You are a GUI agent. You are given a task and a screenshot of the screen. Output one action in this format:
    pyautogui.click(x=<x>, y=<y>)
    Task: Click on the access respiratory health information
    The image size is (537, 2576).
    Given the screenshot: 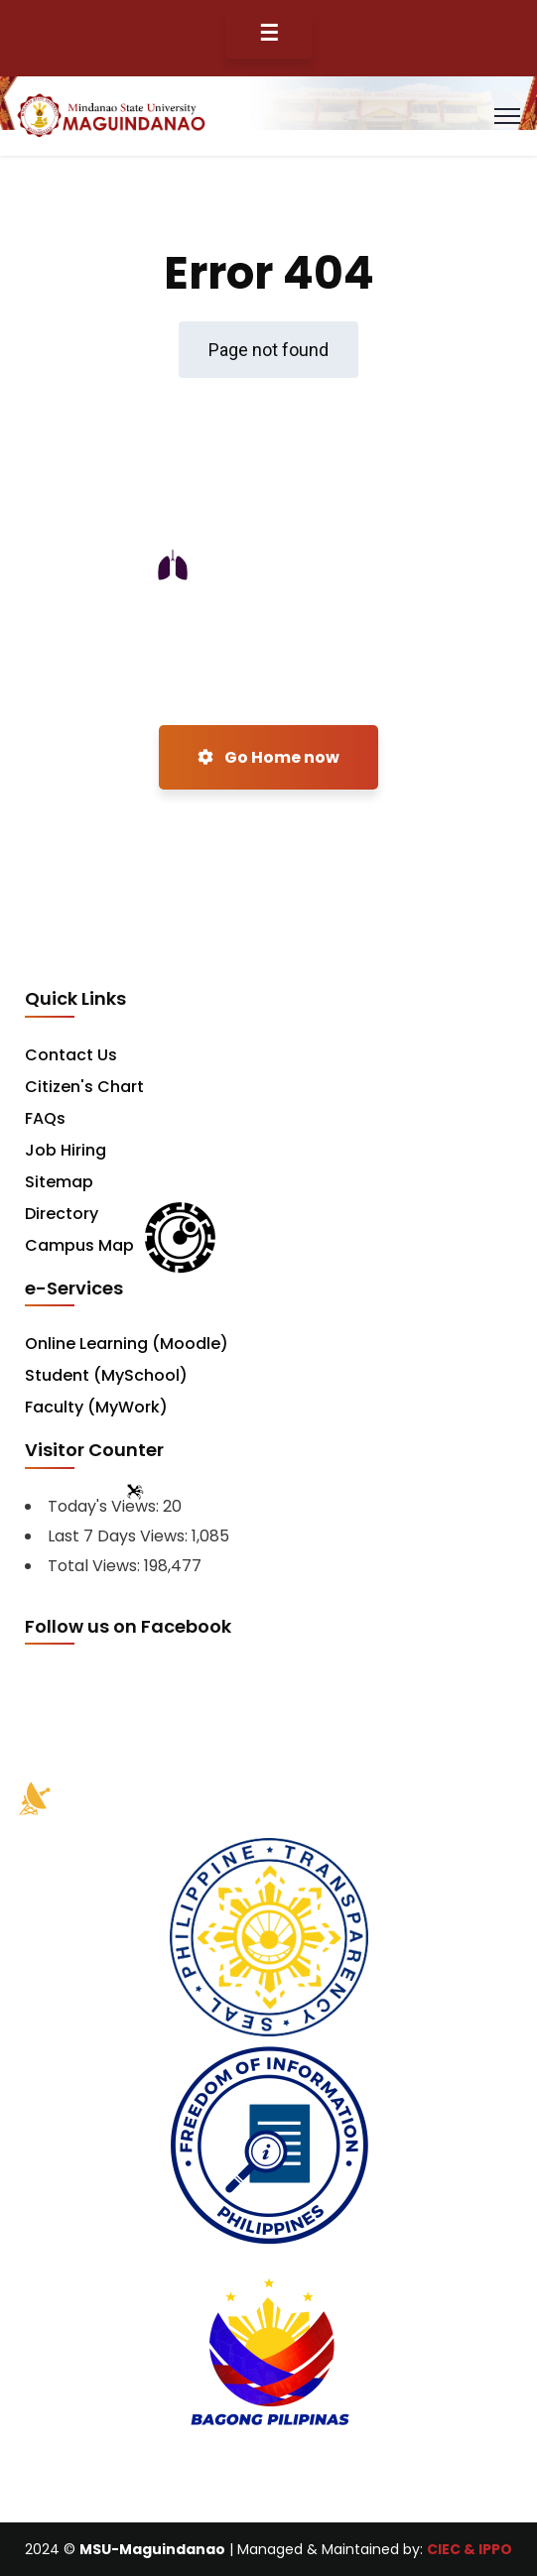 What is the action you would take?
    pyautogui.click(x=173, y=565)
    